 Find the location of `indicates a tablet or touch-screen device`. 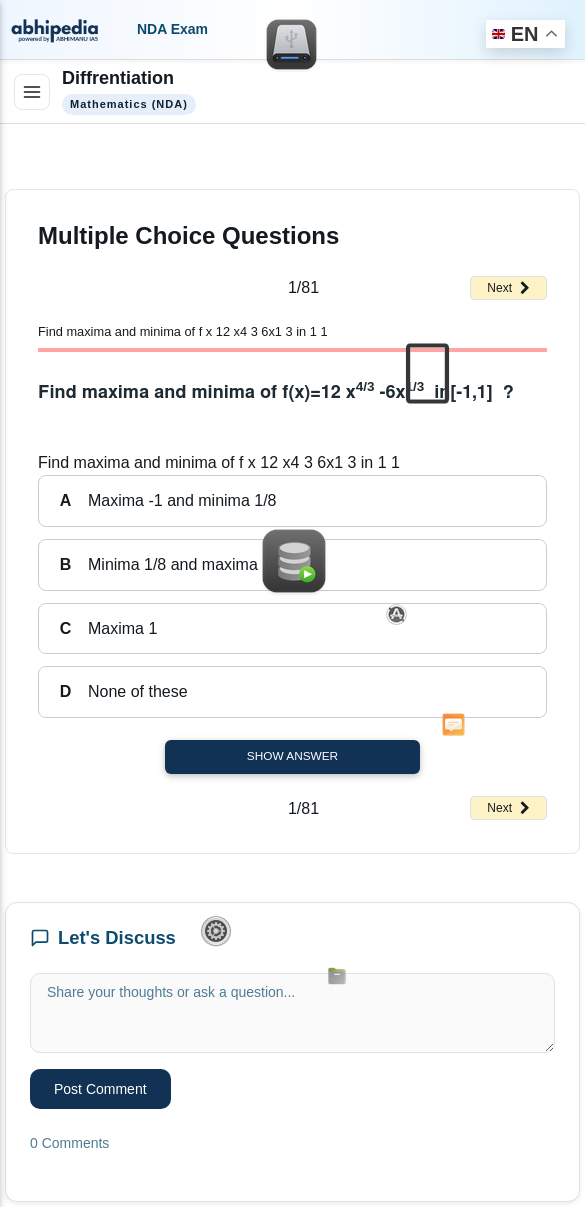

indicates a tablet or touch-screen device is located at coordinates (427, 373).